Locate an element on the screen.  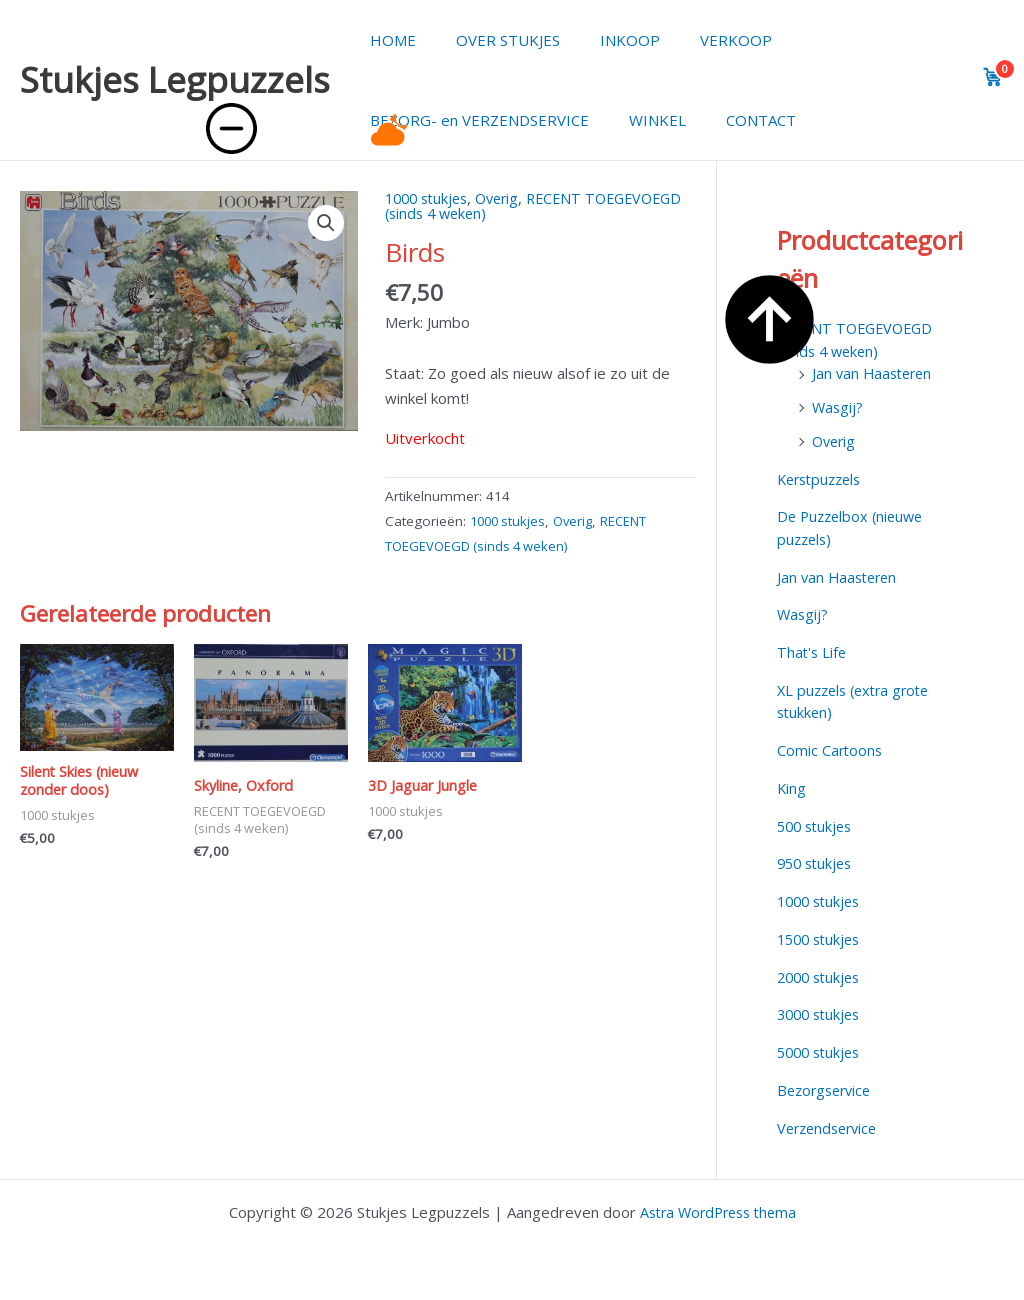
remove an item from a list is located at coordinates (231, 128).